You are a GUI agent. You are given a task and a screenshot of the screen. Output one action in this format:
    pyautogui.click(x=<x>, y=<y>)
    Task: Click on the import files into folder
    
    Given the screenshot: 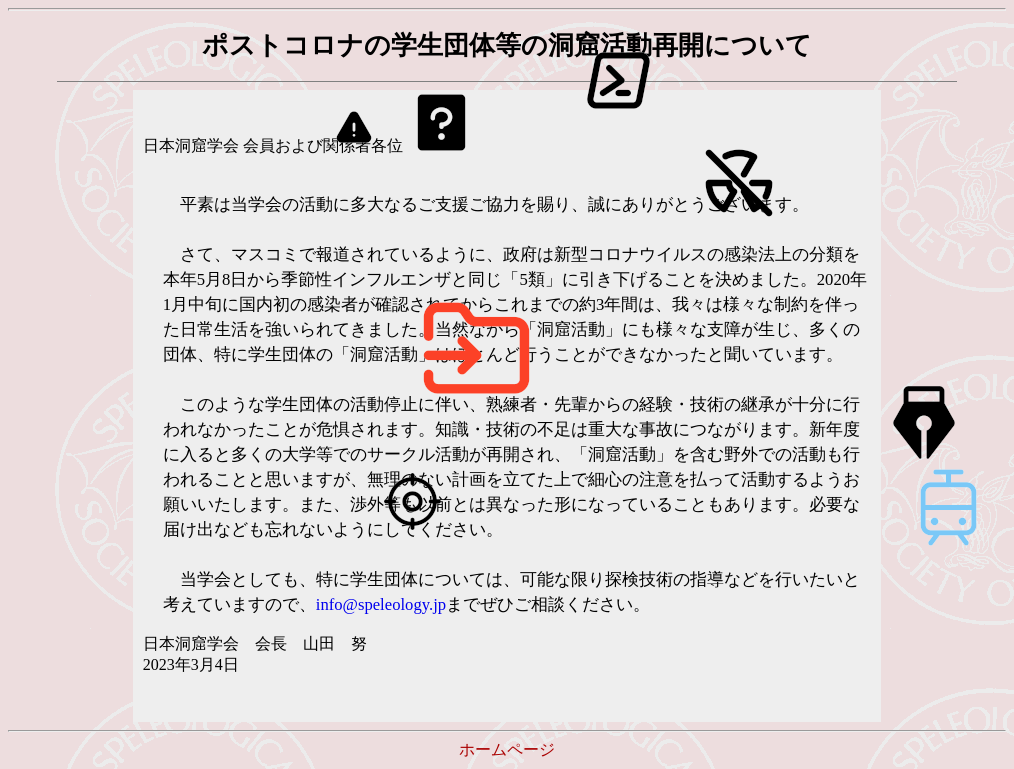 What is the action you would take?
    pyautogui.click(x=476, y=350)
    